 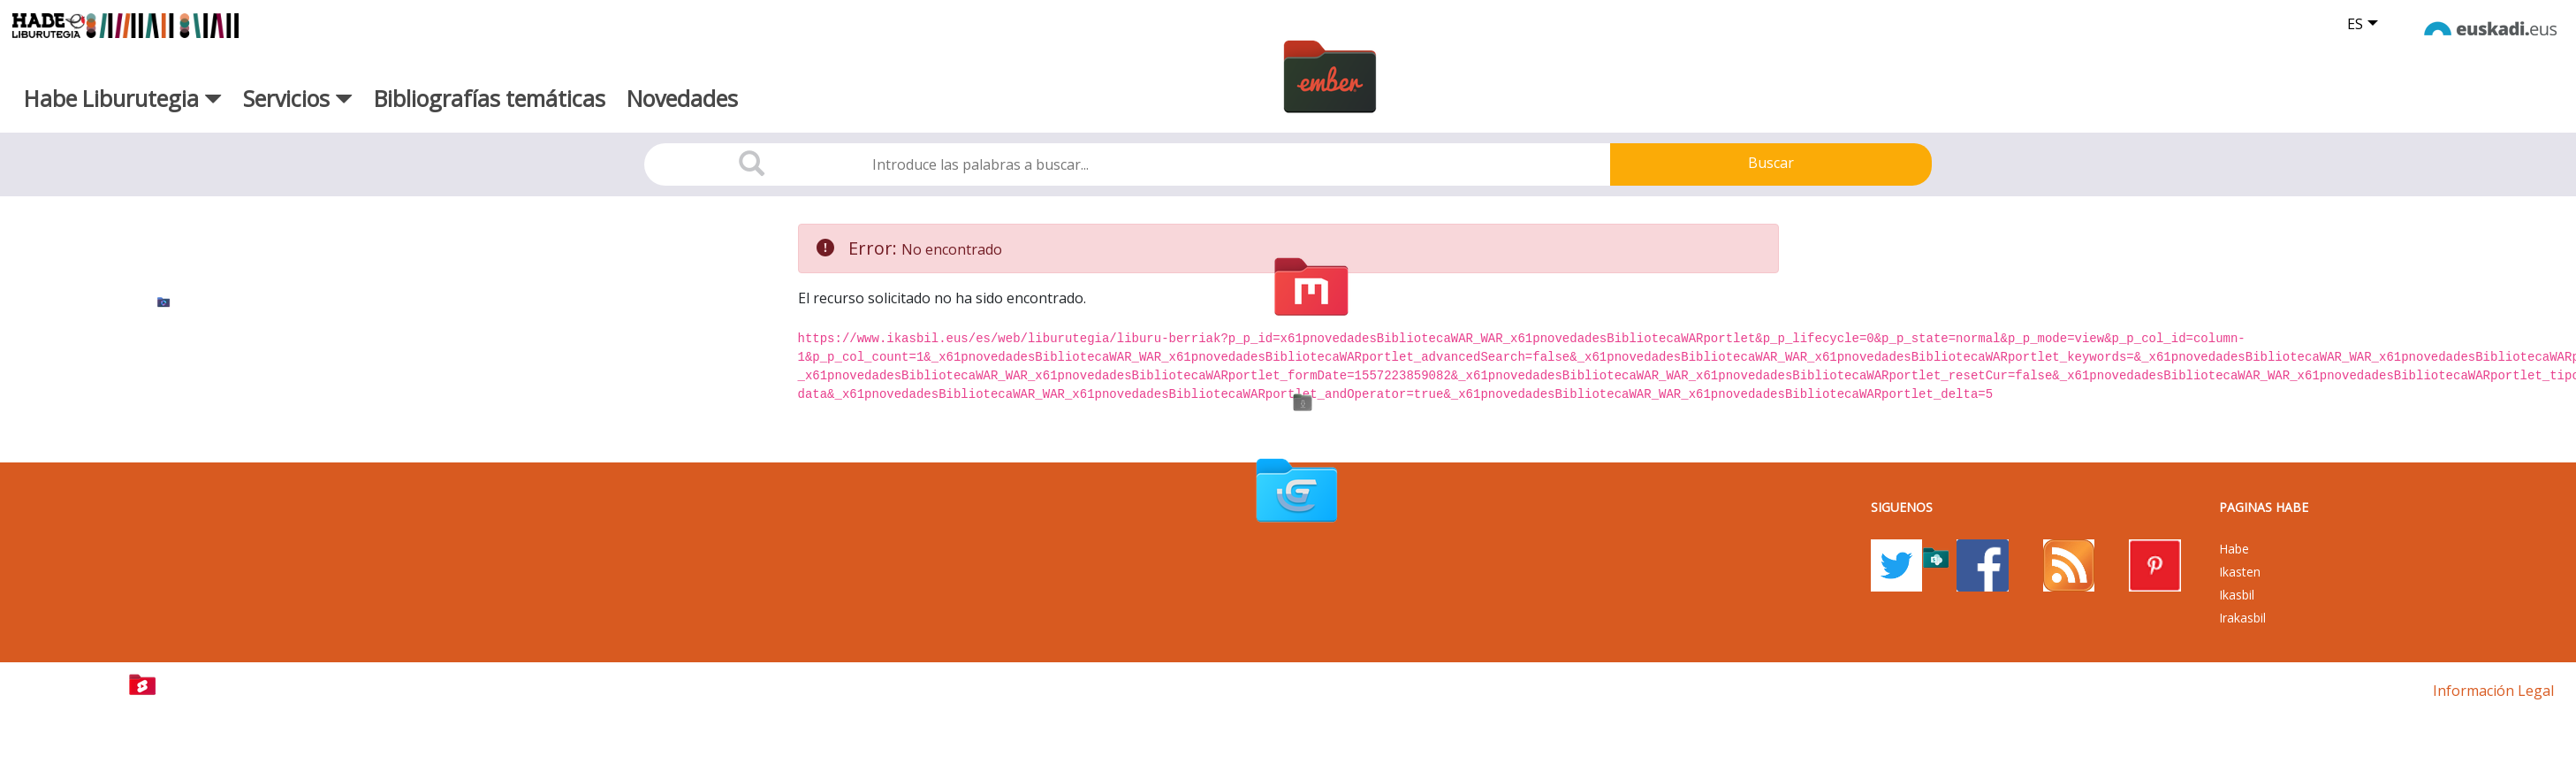 I want to click on open microsoft 365 files folder, so click(x=163, y=302).